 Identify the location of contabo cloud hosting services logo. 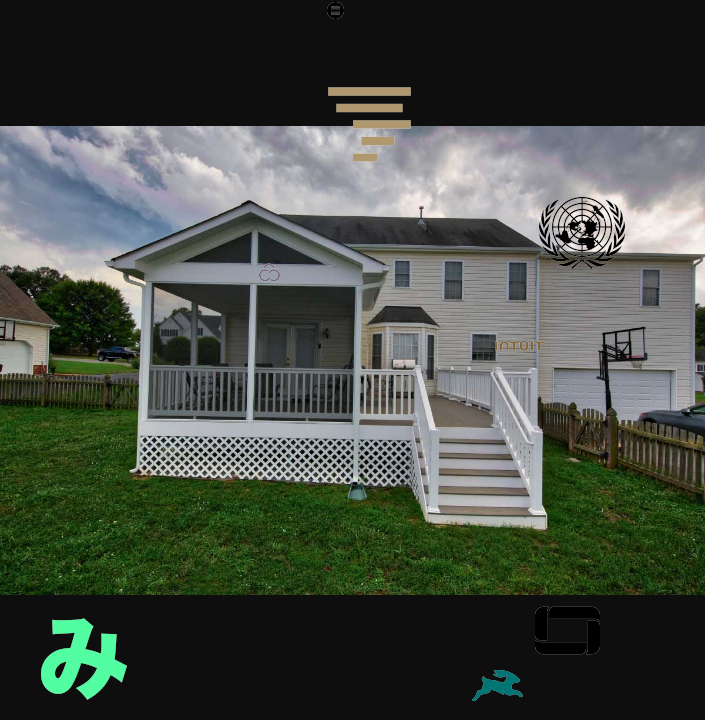
(269, 272).